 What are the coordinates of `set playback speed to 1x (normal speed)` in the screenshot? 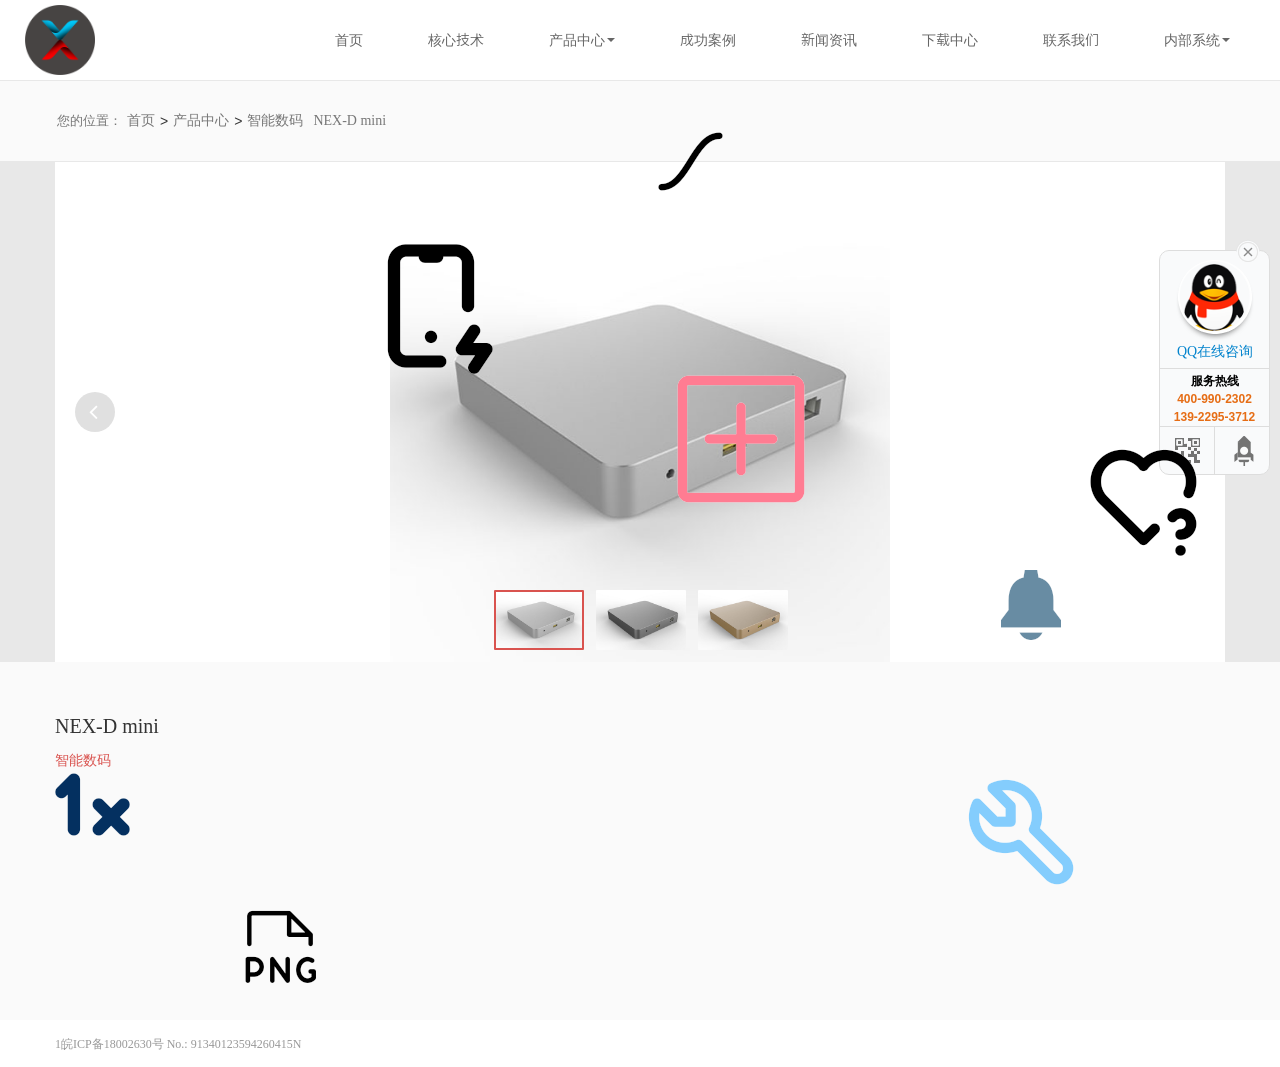 It's located at (92, 804).